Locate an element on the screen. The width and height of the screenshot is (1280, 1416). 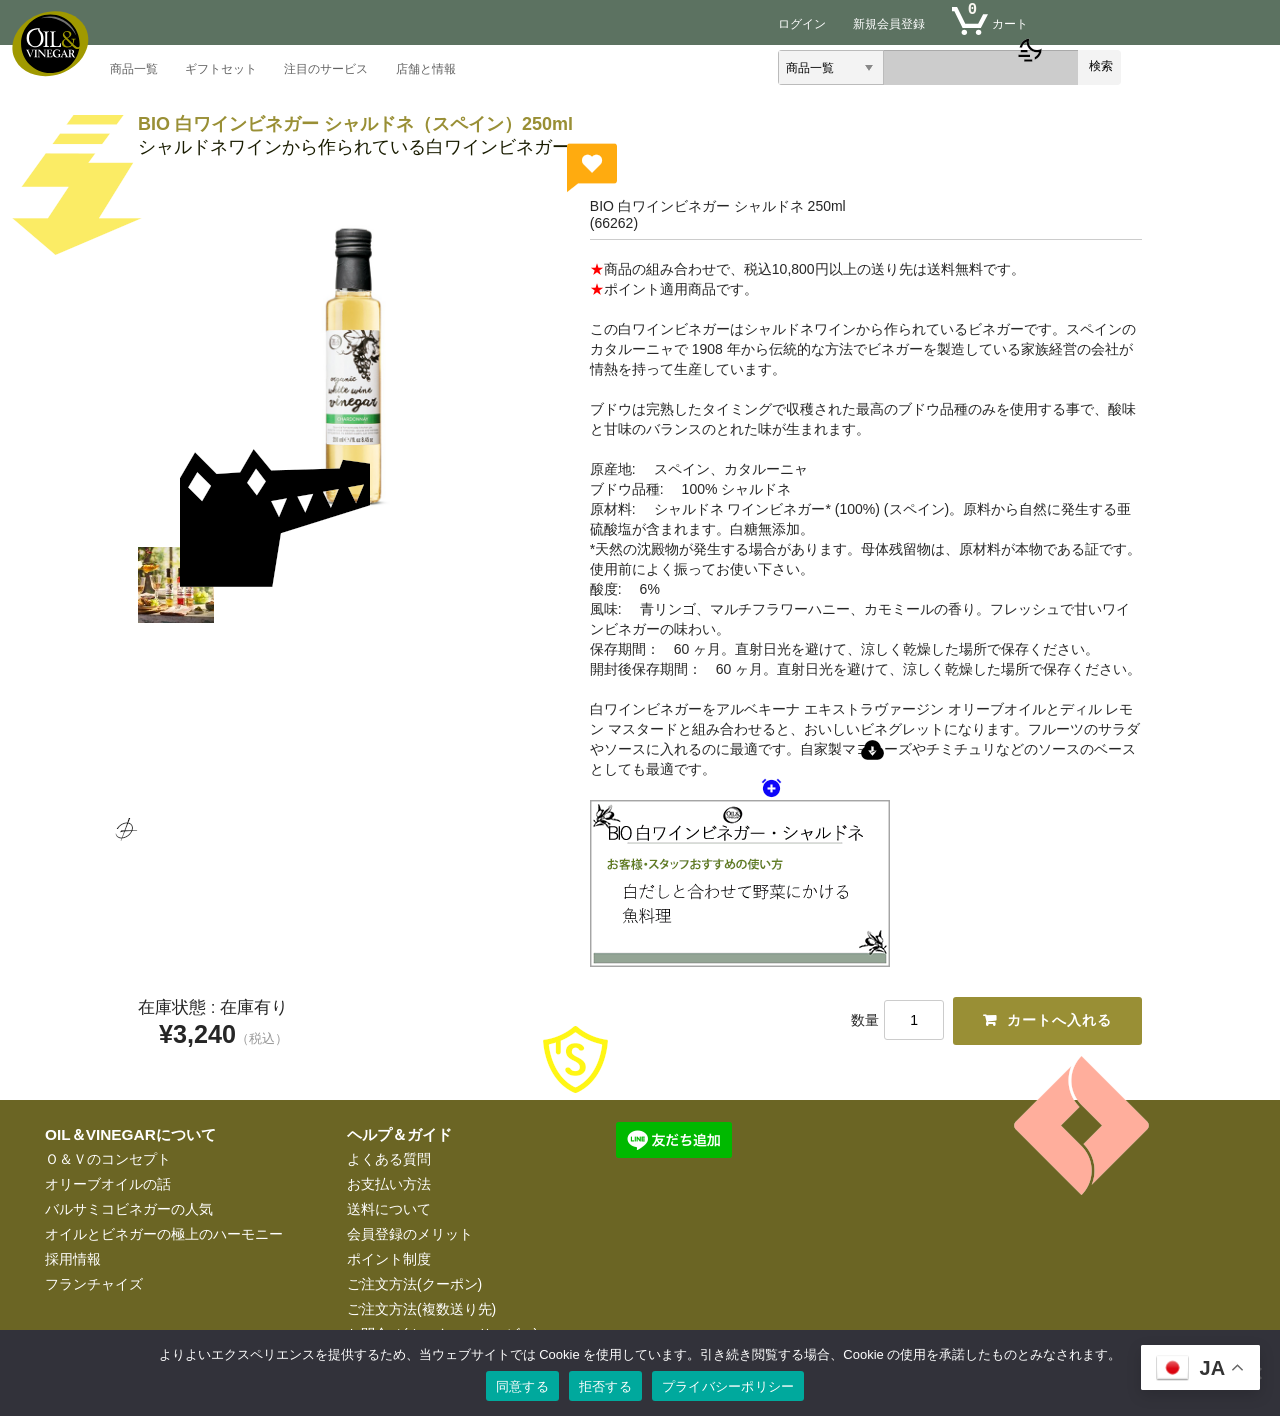
rolldown bundler logo is located at coordinates (77, 185).